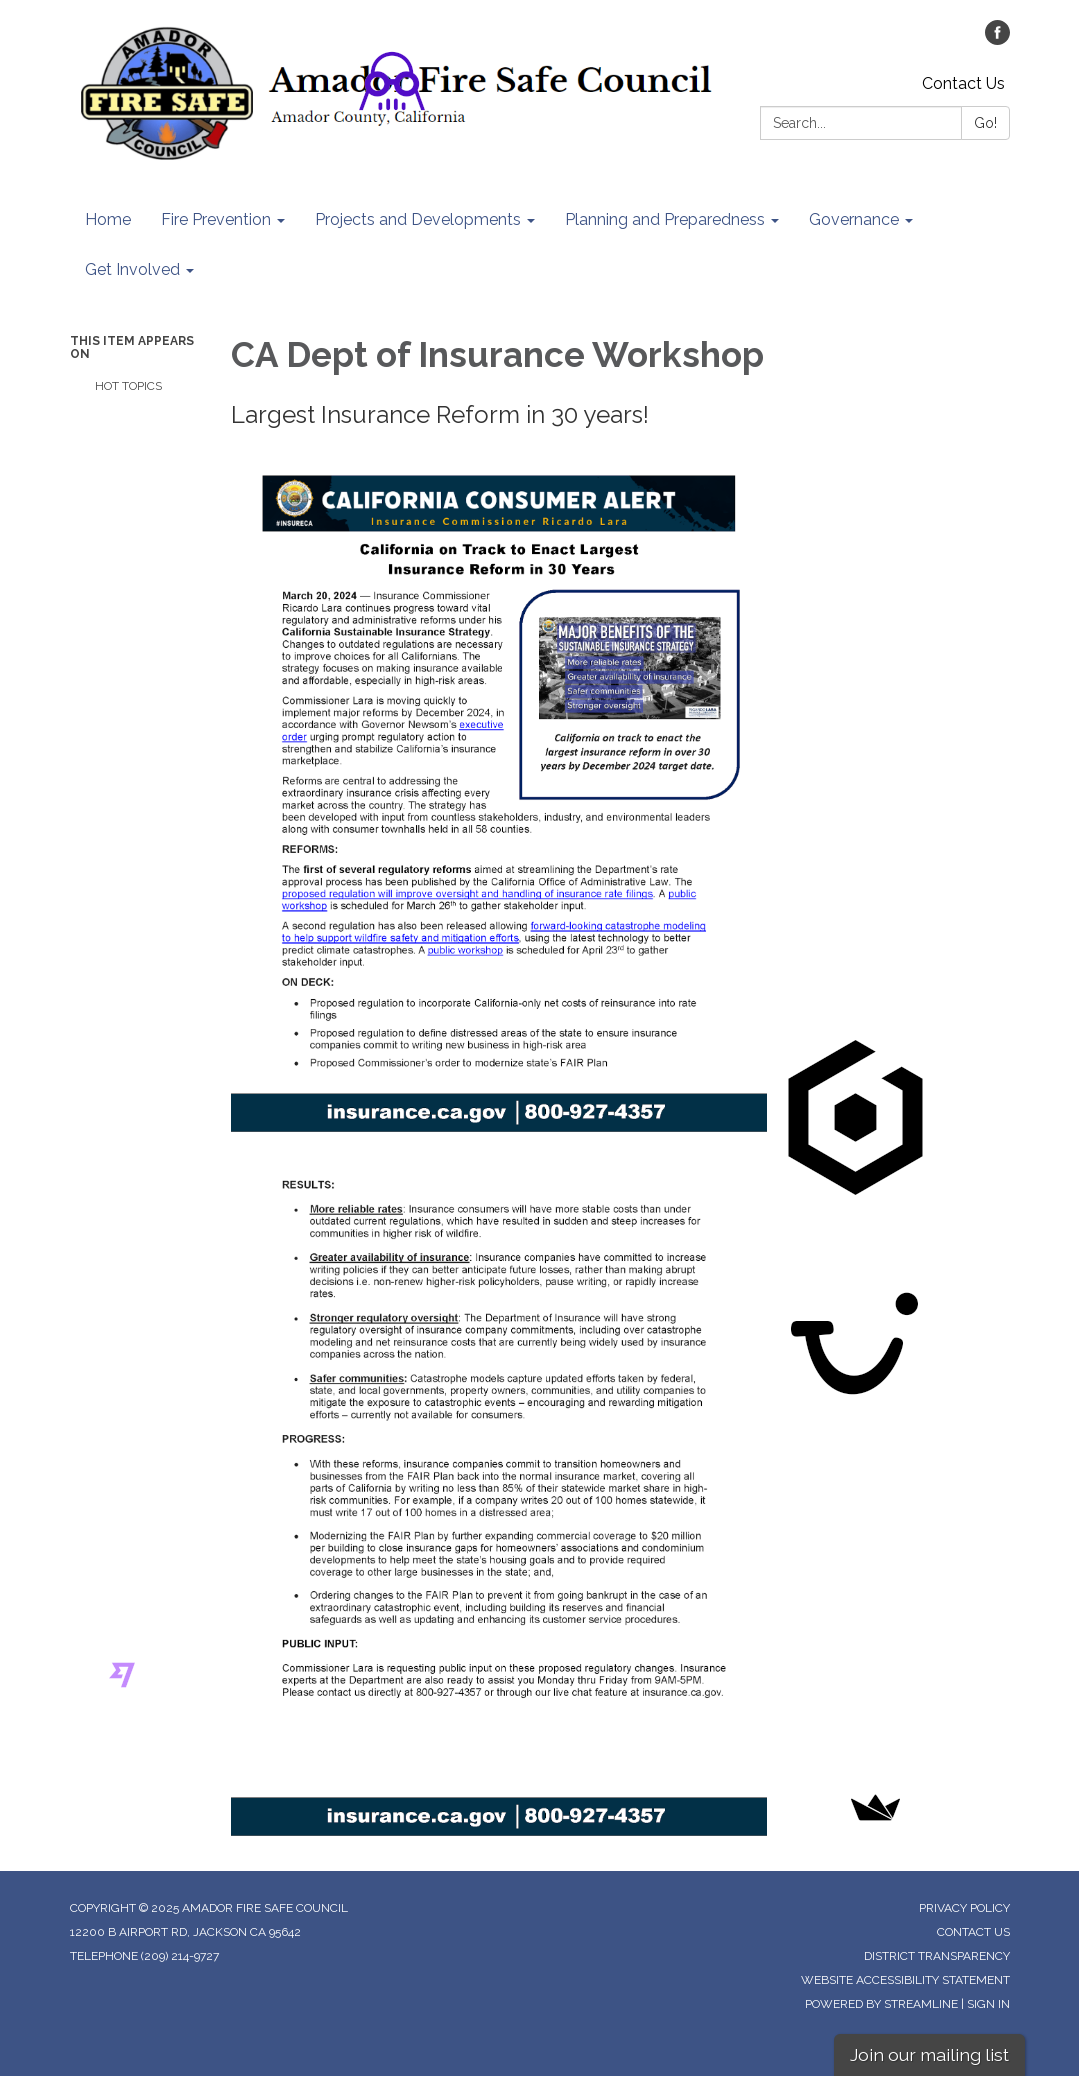 The width and height of the screenshot is (1079, 2076). What do you see at coordinates (854, 1343) in the screenshot?
I see `TUI travel company logo` at bounding box center [854, 1343].